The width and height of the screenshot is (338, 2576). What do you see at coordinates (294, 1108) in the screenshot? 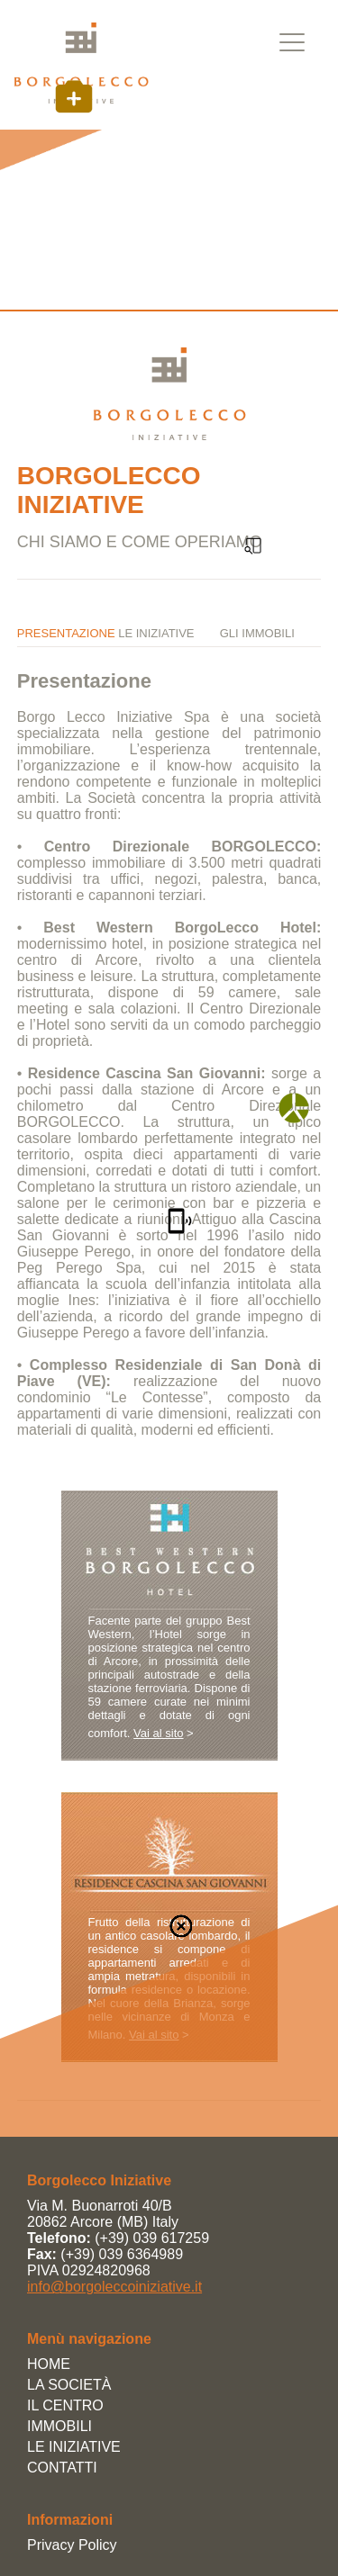
I see `view pie chart analytics` at bounding box center [294, 1108].